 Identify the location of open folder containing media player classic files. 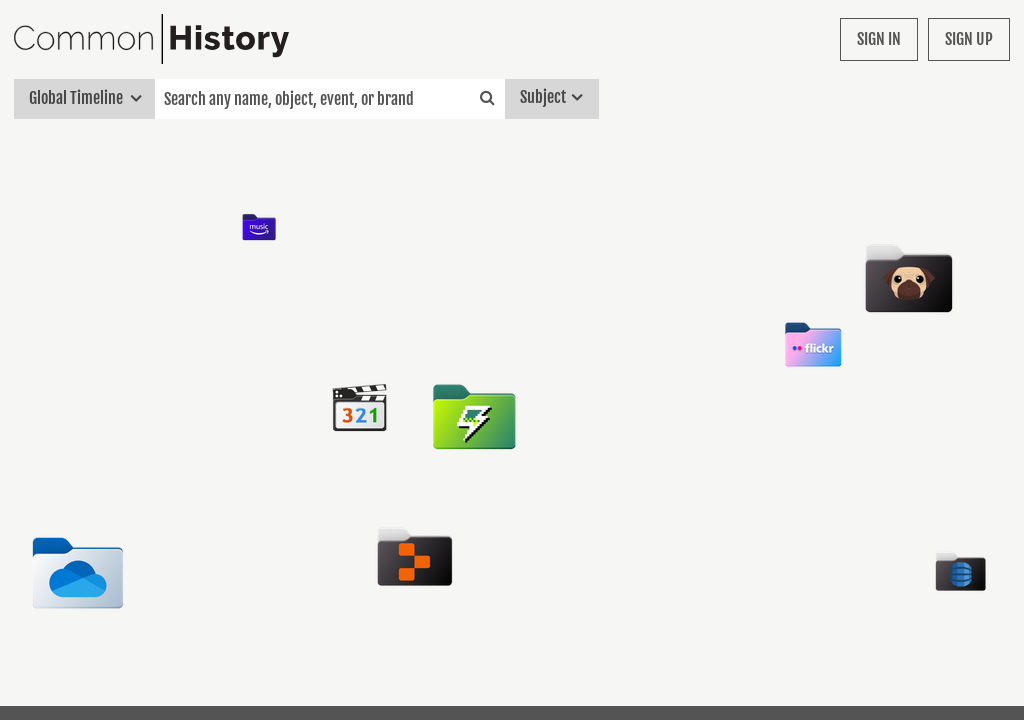
(359, 411).